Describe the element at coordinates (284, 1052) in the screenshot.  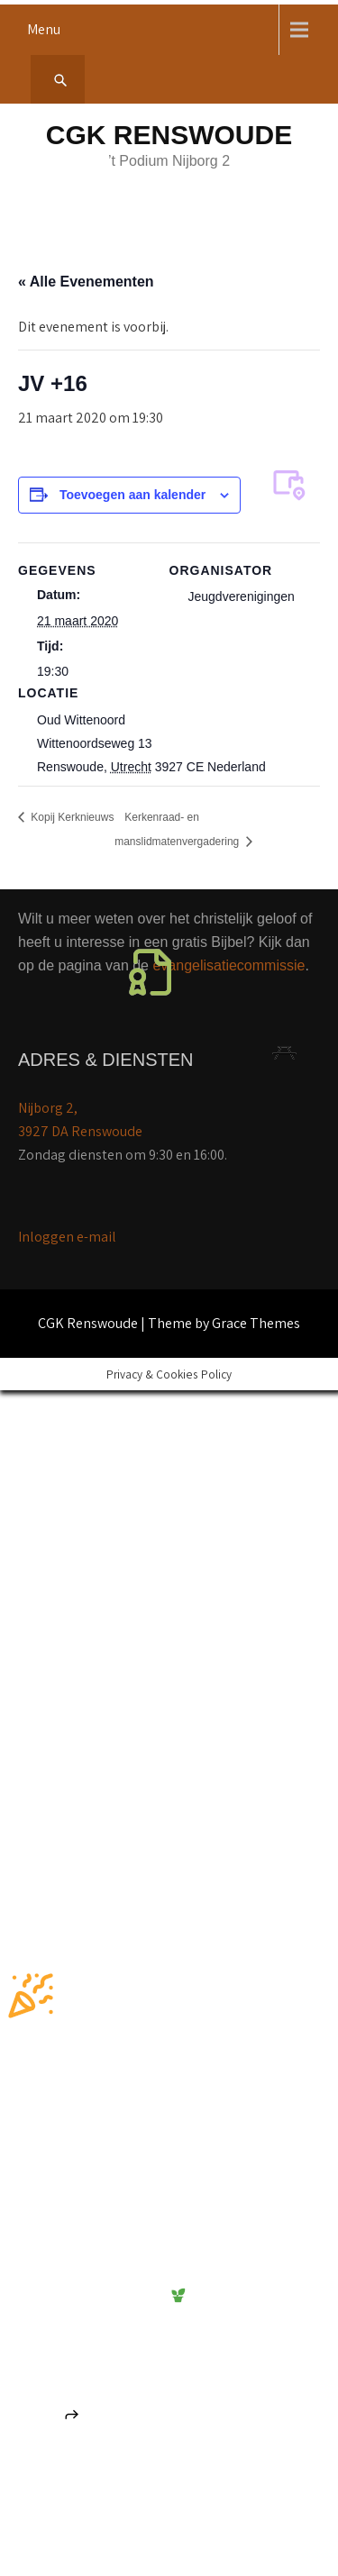
I see `find nearby picnic areas or rest stops` at that location.